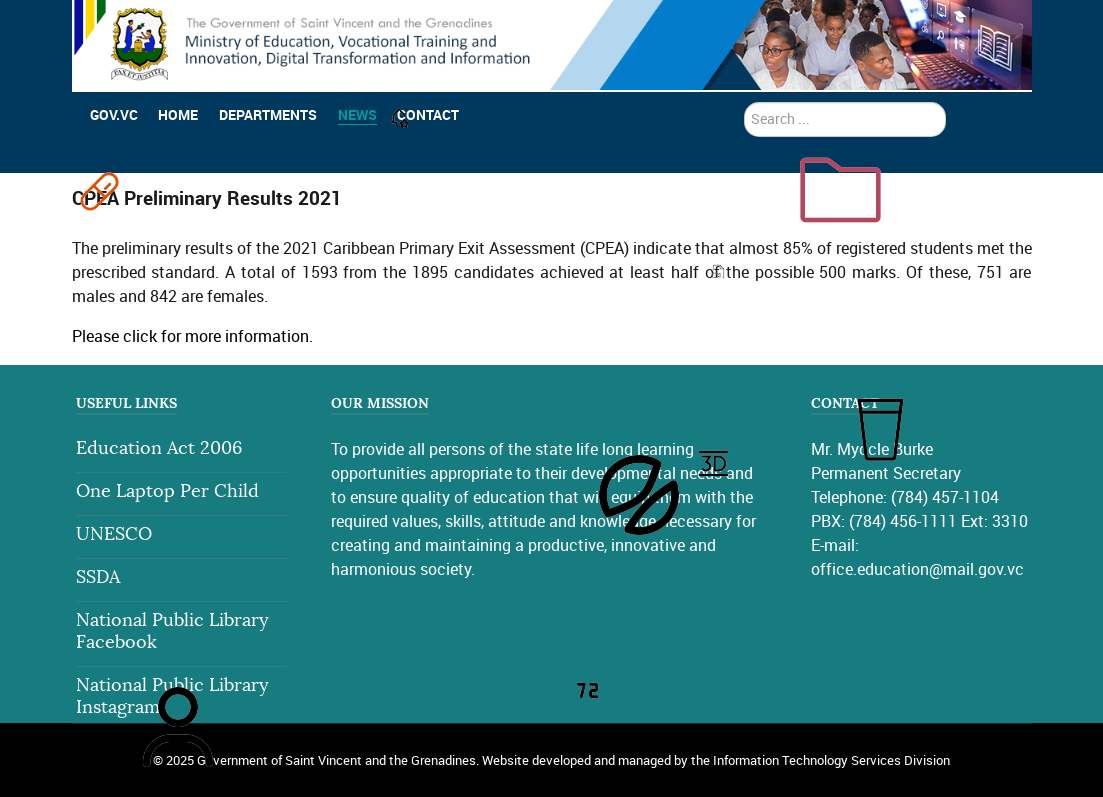 This screenshot has height=797, width=1103. I want to click on access a video file, so click(718, 271).